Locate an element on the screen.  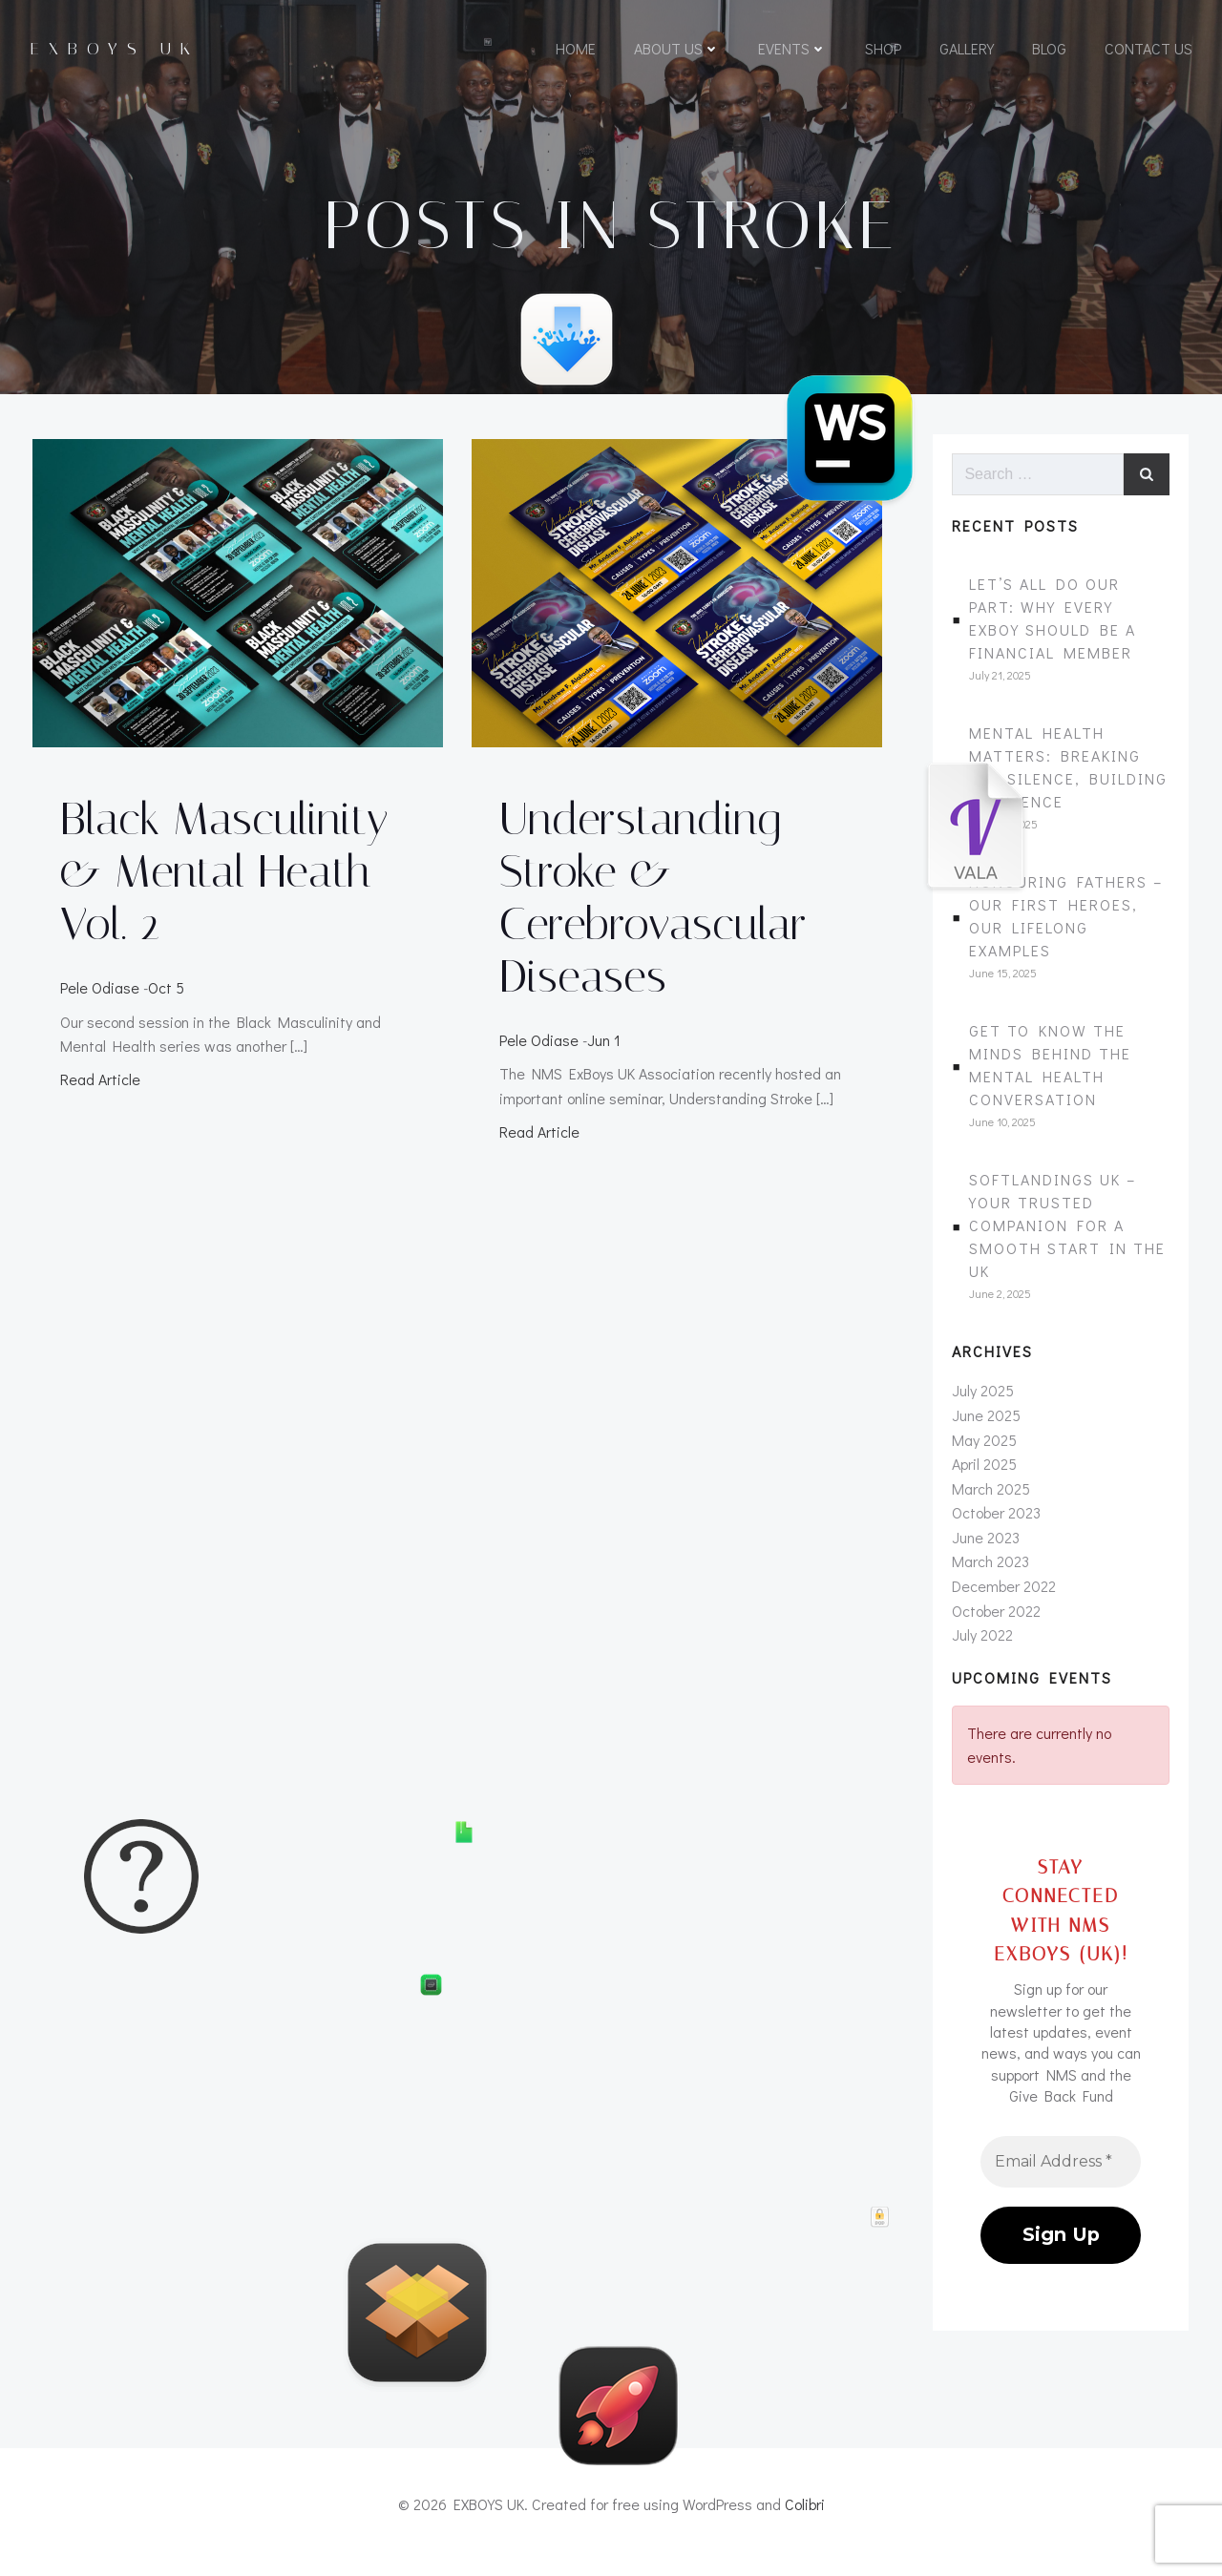
open synaptic package manager is located at coordinates (417, 2313).